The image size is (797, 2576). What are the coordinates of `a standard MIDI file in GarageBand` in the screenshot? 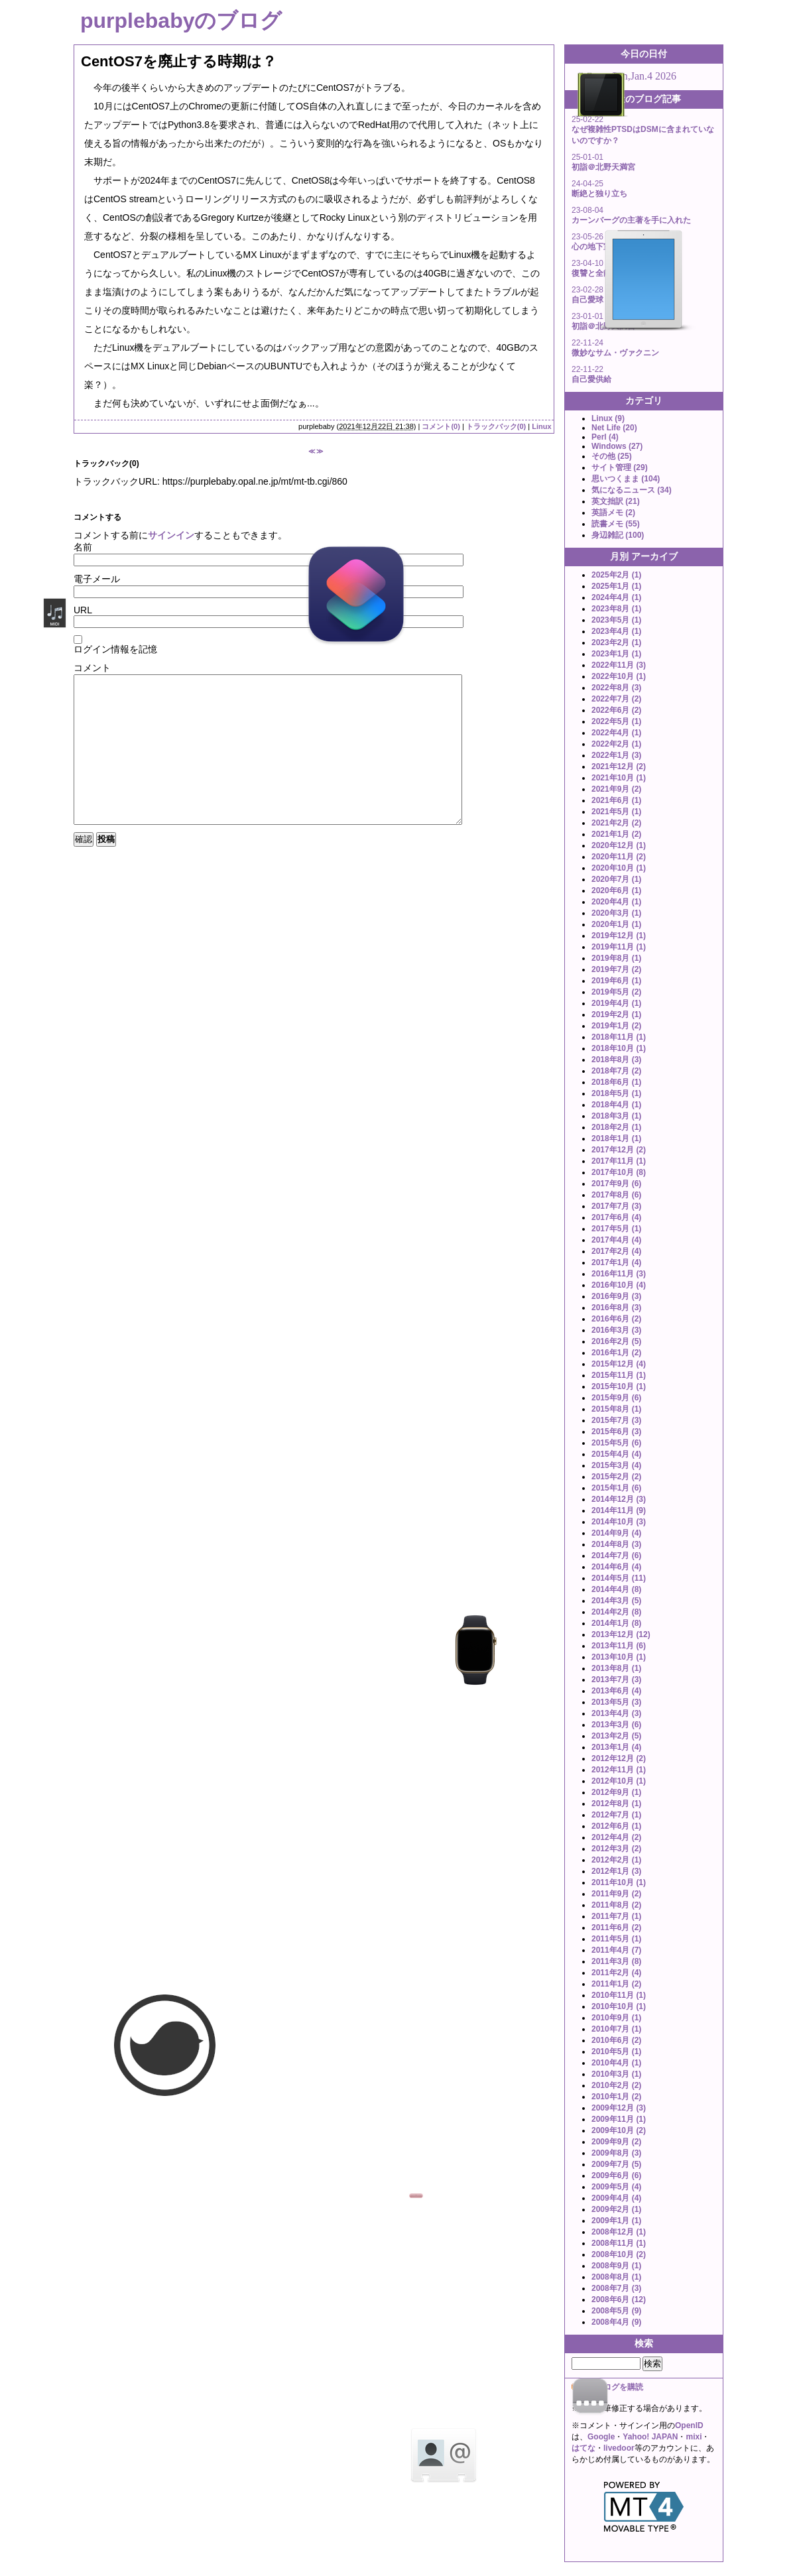 It's located at (54, 613).